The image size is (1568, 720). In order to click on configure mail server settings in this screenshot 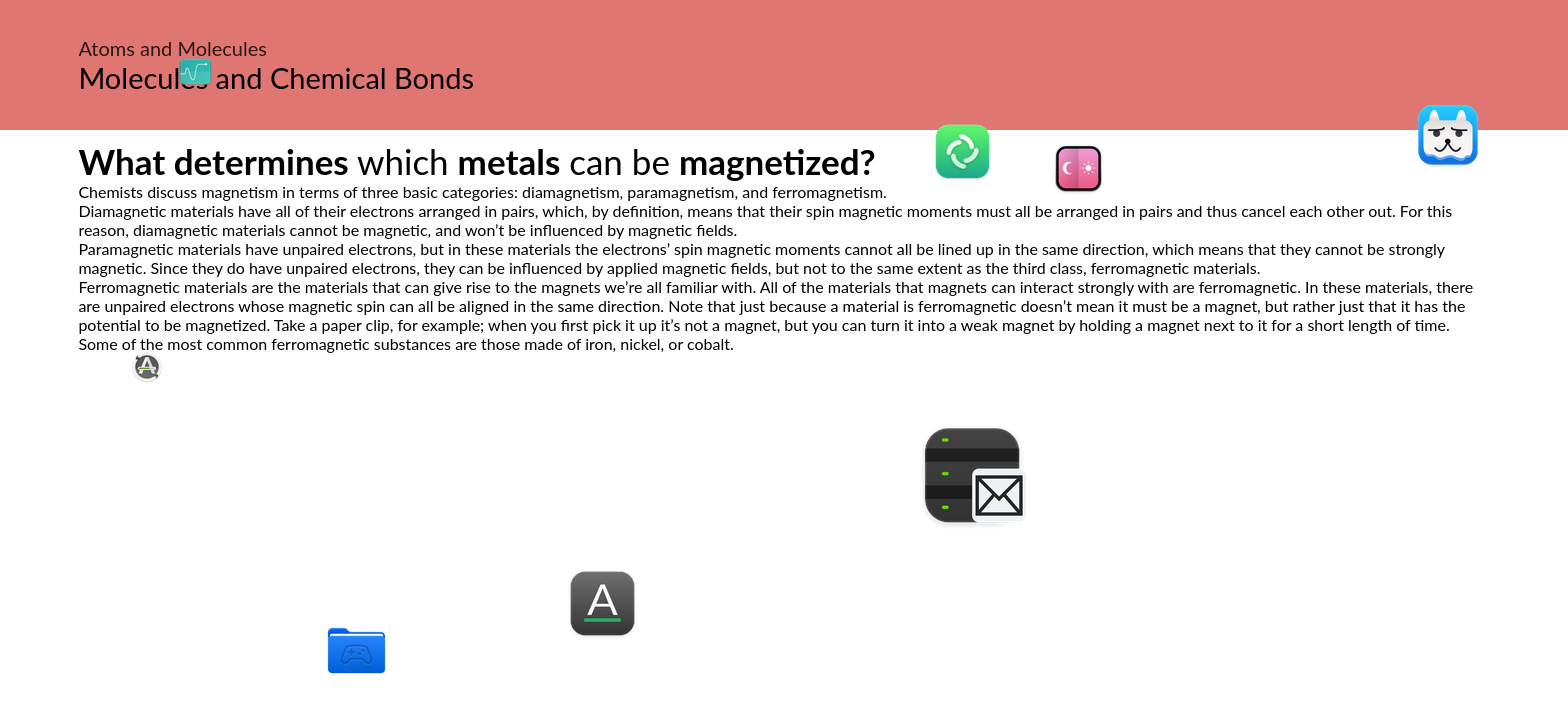, I will do `click(973, 477)`.